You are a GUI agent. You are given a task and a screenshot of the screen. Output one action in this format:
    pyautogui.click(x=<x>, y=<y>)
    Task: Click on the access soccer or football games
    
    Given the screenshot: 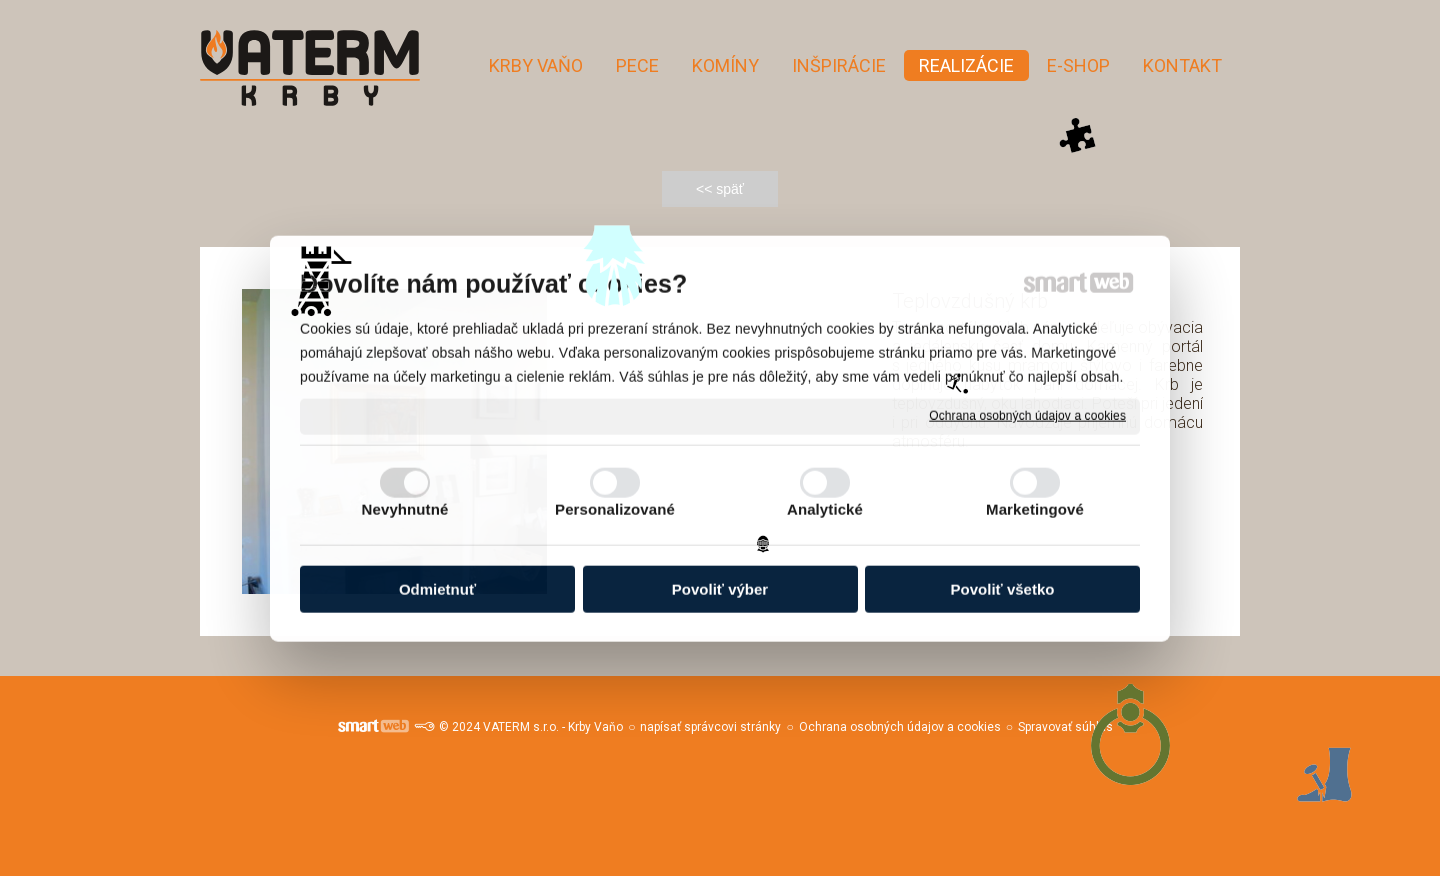 What is the action you would take?
    pyautogui.click(x=957, y=383)
    